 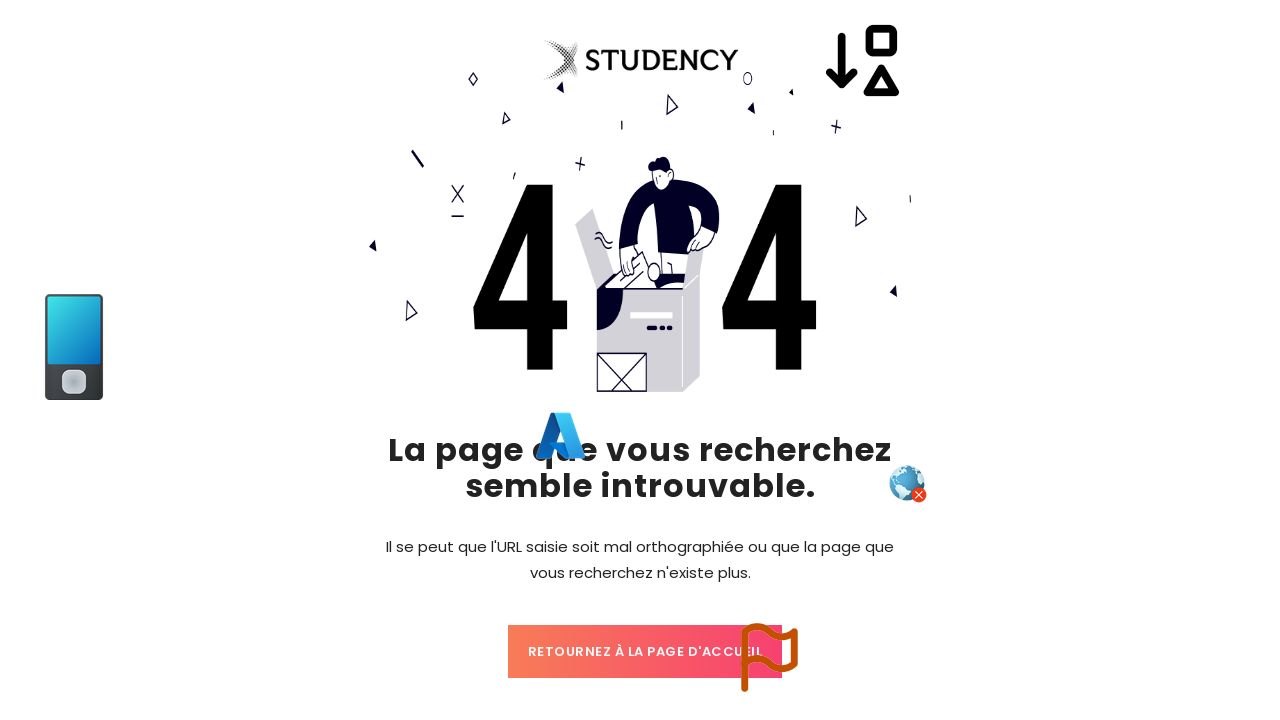 I want to click on sort items in ascending order, so click(x=861, y=60).